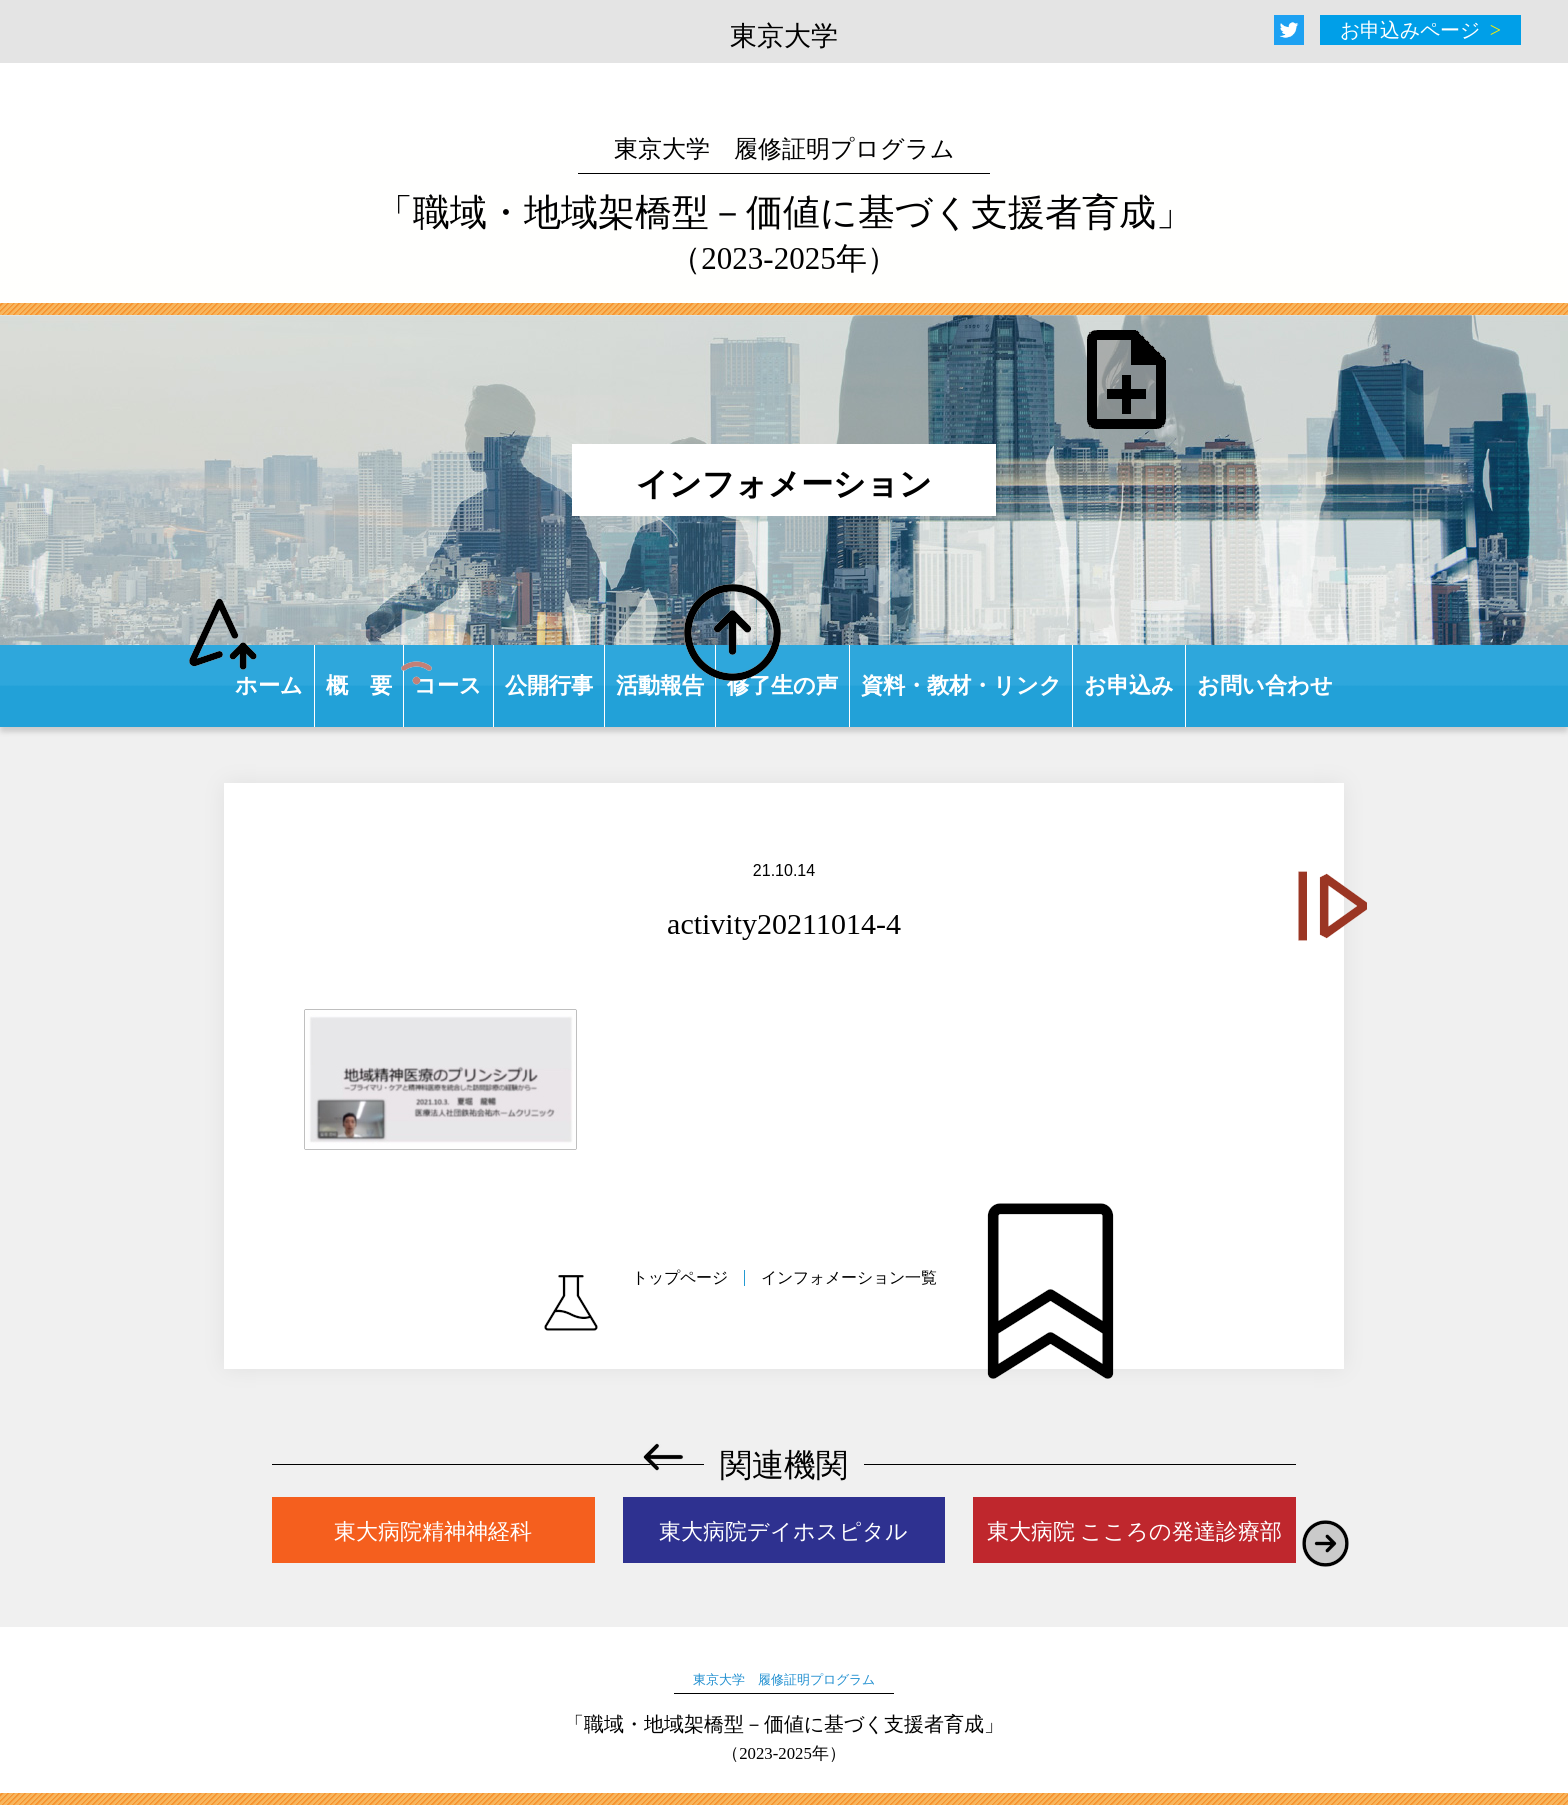 The width and height of the screenshot is (1568, 1805). I want to click on navigate back to previous screen, so click(663, 1457).